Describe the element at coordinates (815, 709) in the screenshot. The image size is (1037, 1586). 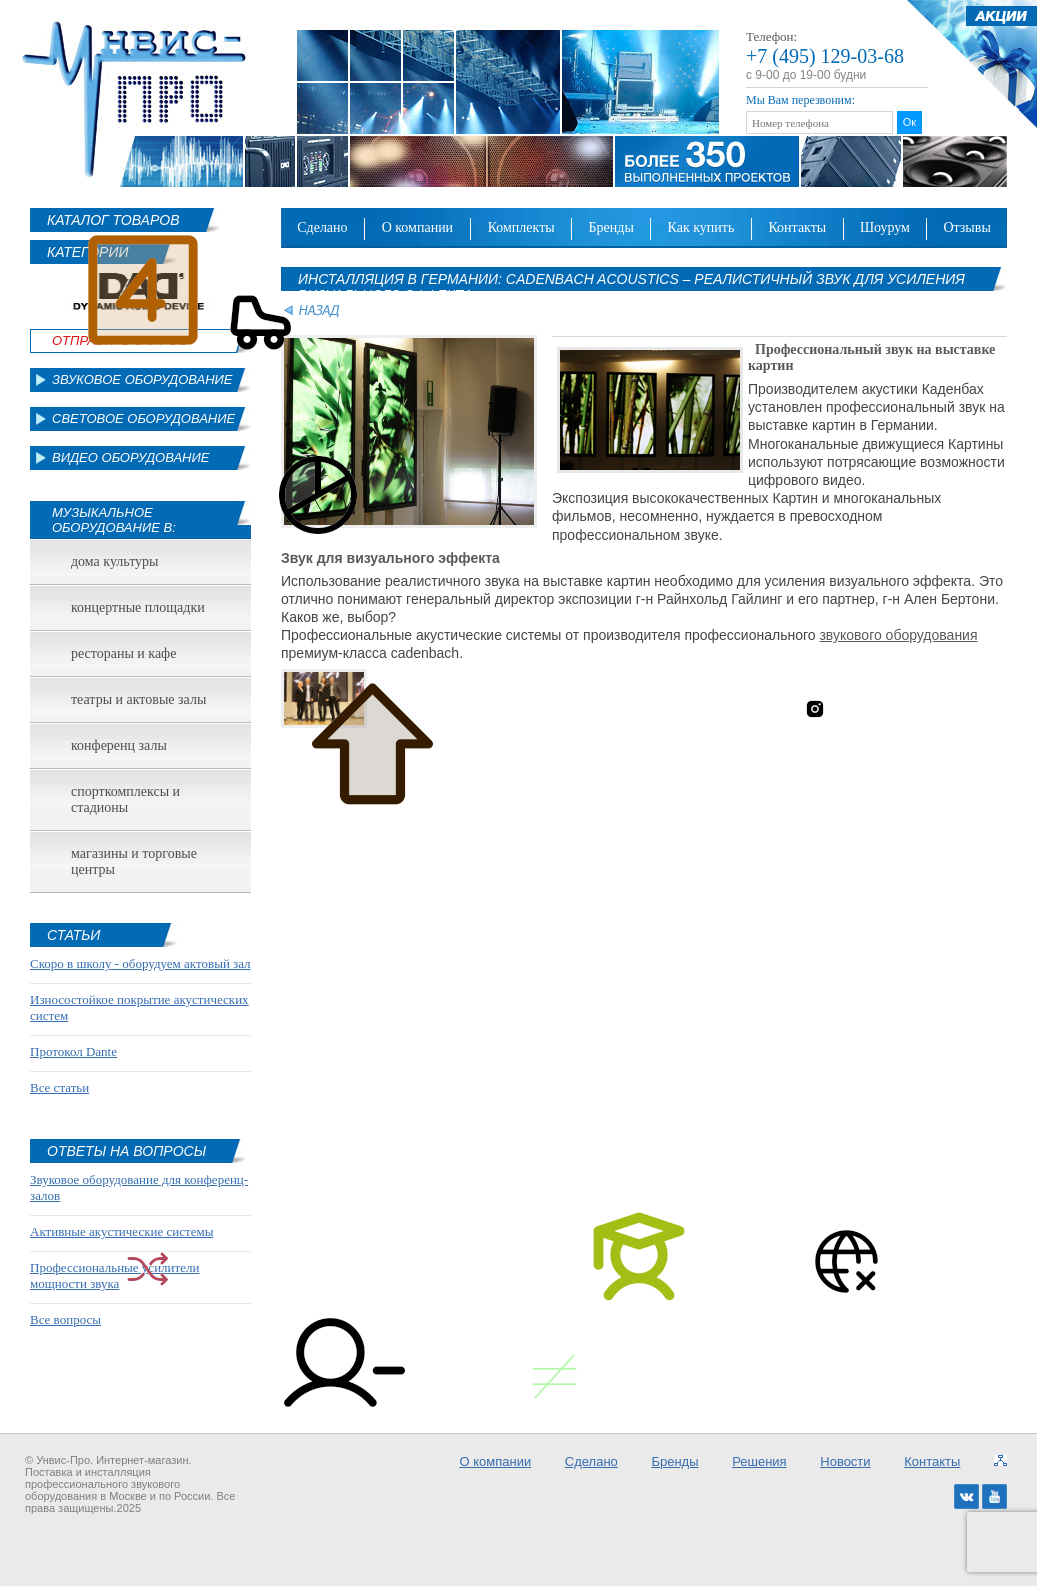
I see `open instagram app` at that location.